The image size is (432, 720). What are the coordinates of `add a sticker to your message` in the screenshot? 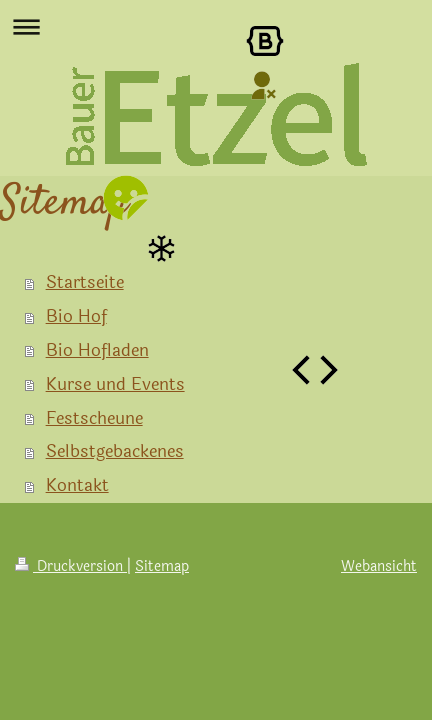 It's located at (126, 198).